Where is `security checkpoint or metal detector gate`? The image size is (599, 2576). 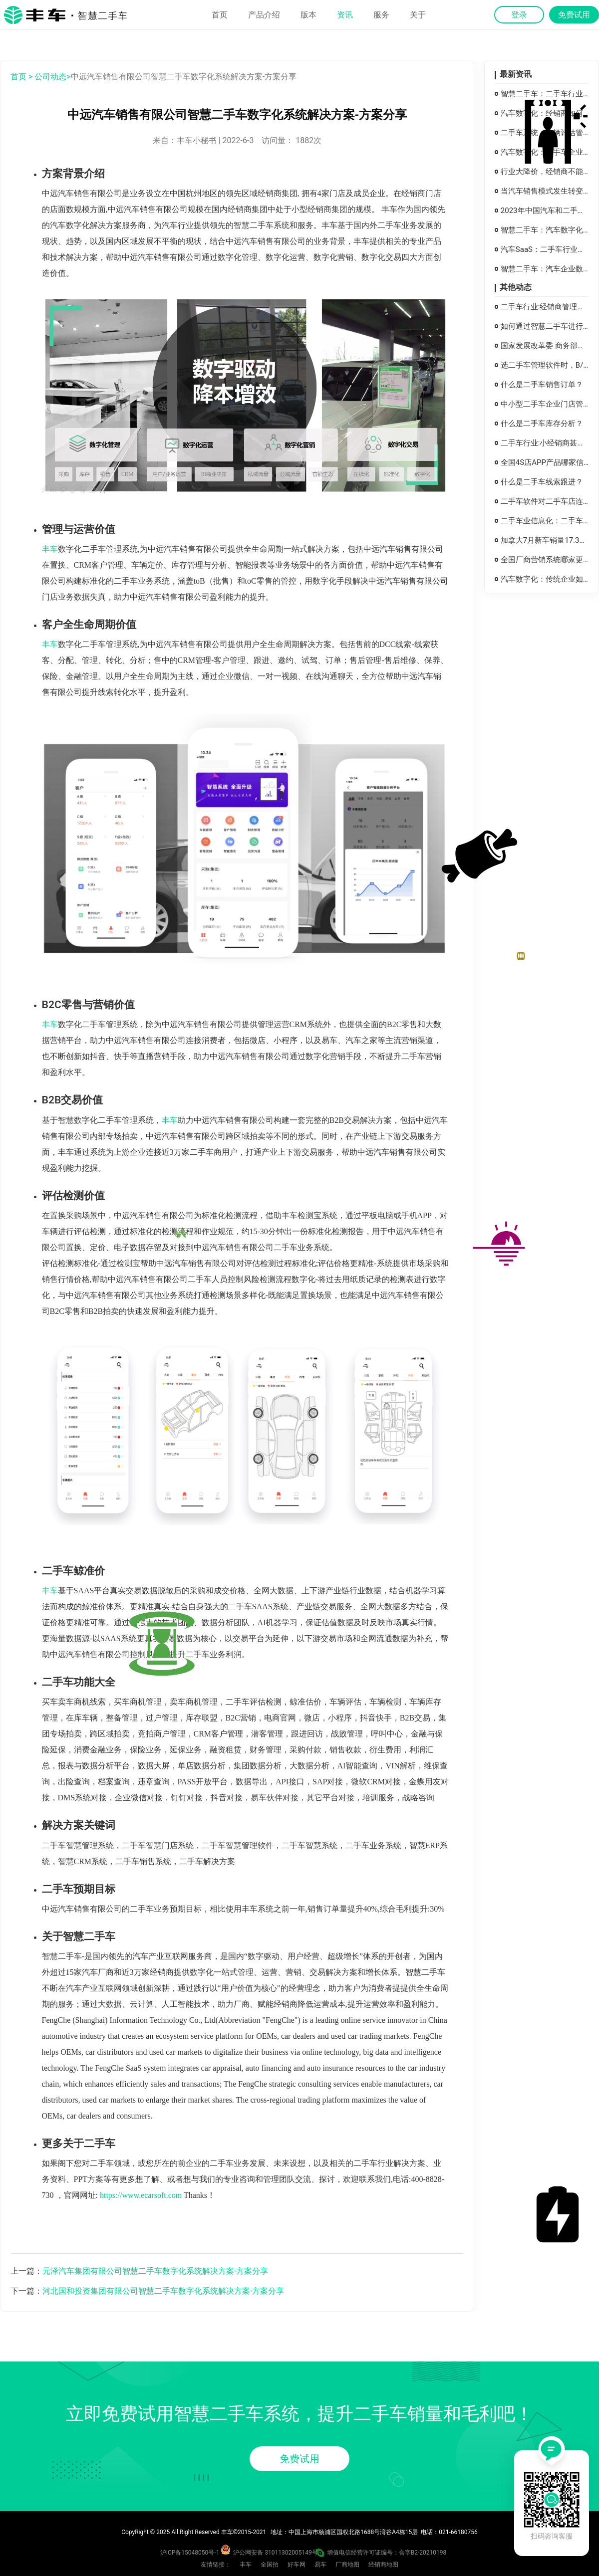
security checkpoint or metal detector gate is located at coordinates (555, 132).